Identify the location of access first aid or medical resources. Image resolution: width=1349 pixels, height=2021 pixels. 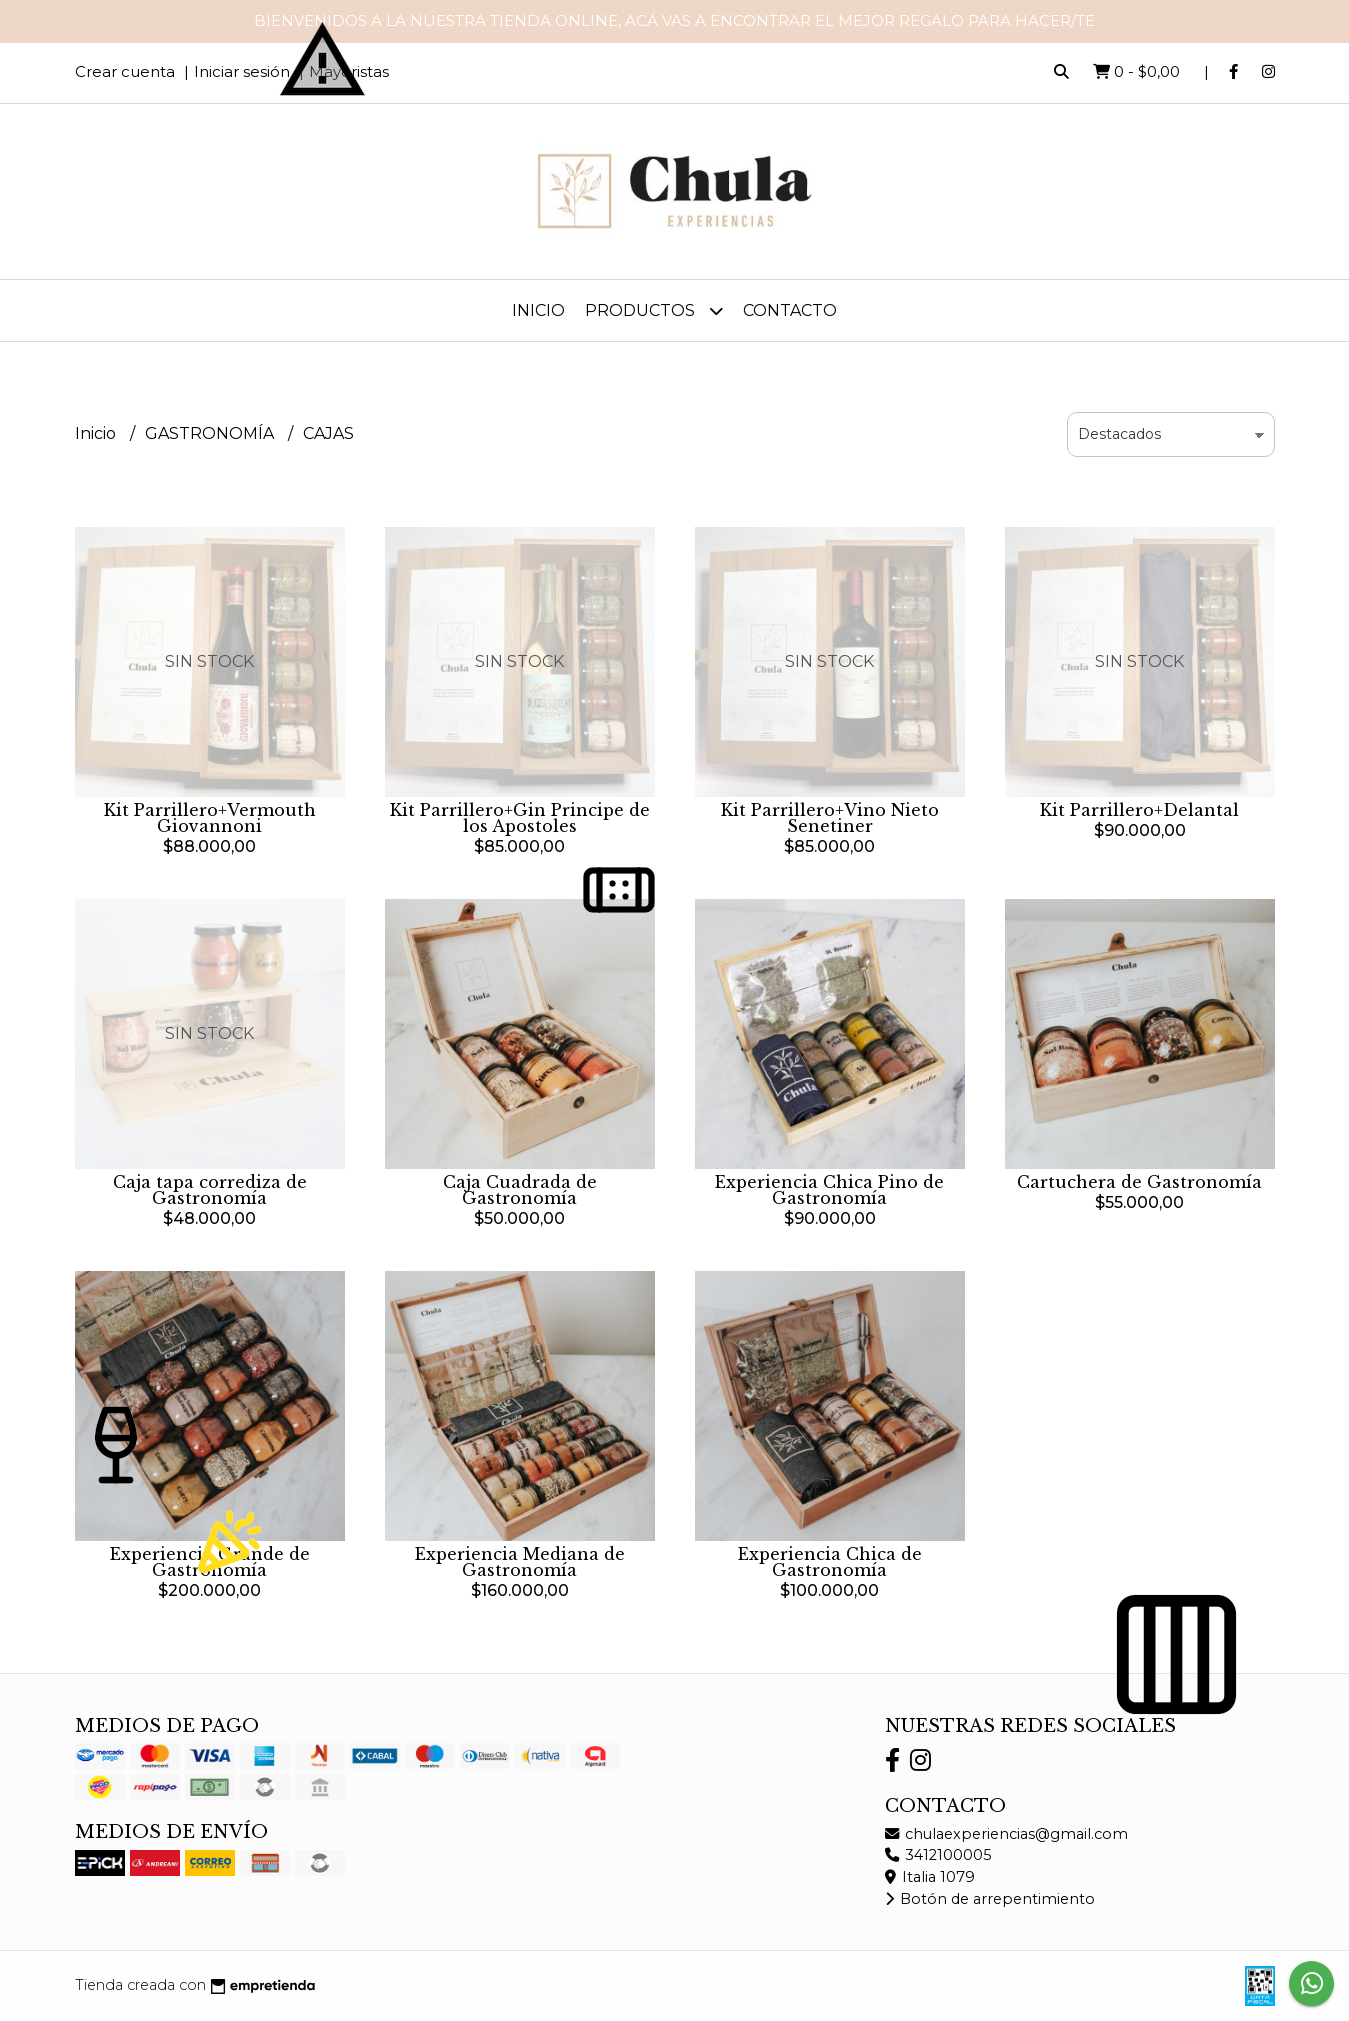
(619, 890).